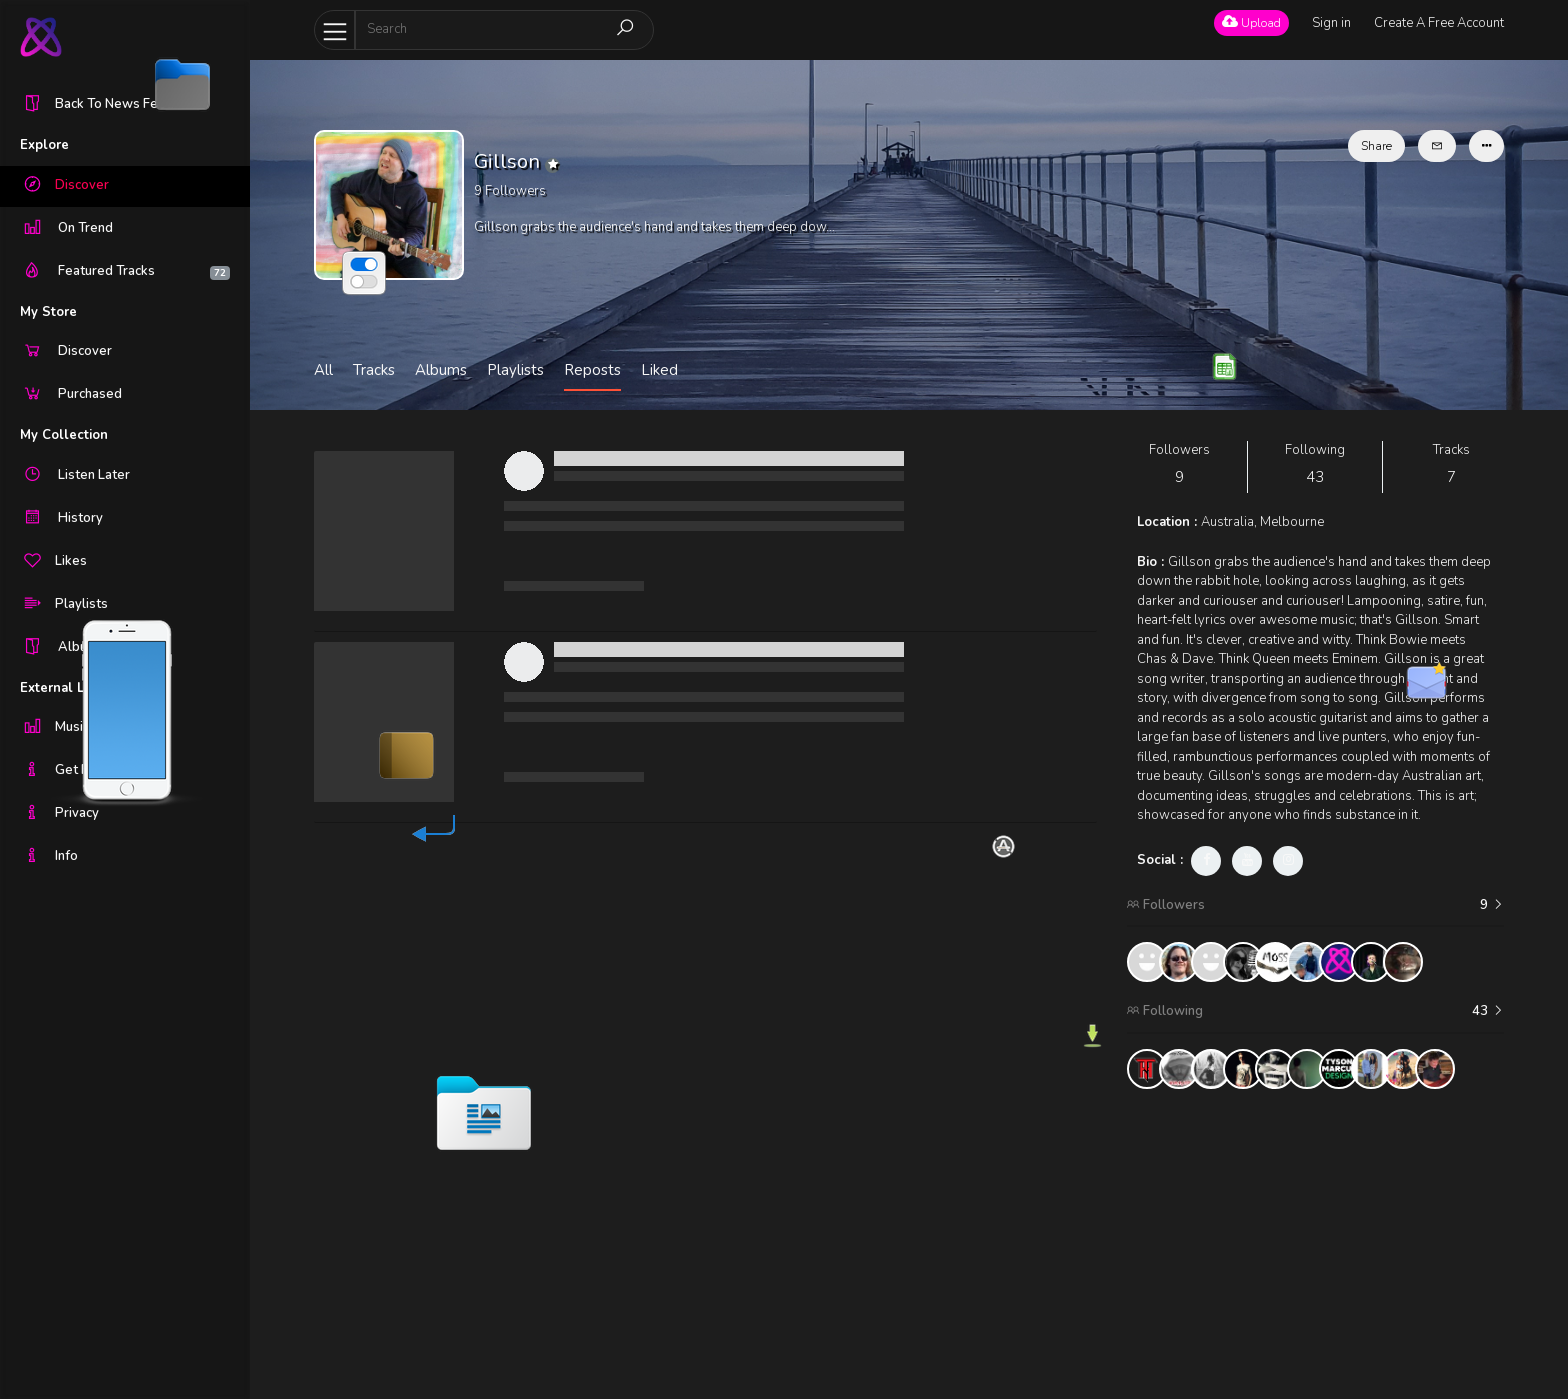 The width and height of the screenshot is (1568, 1399). Describe the element at coordinates (1224, 366) in the screenshot. I see `open a libreoffice calc spreadsheet file` at that location.